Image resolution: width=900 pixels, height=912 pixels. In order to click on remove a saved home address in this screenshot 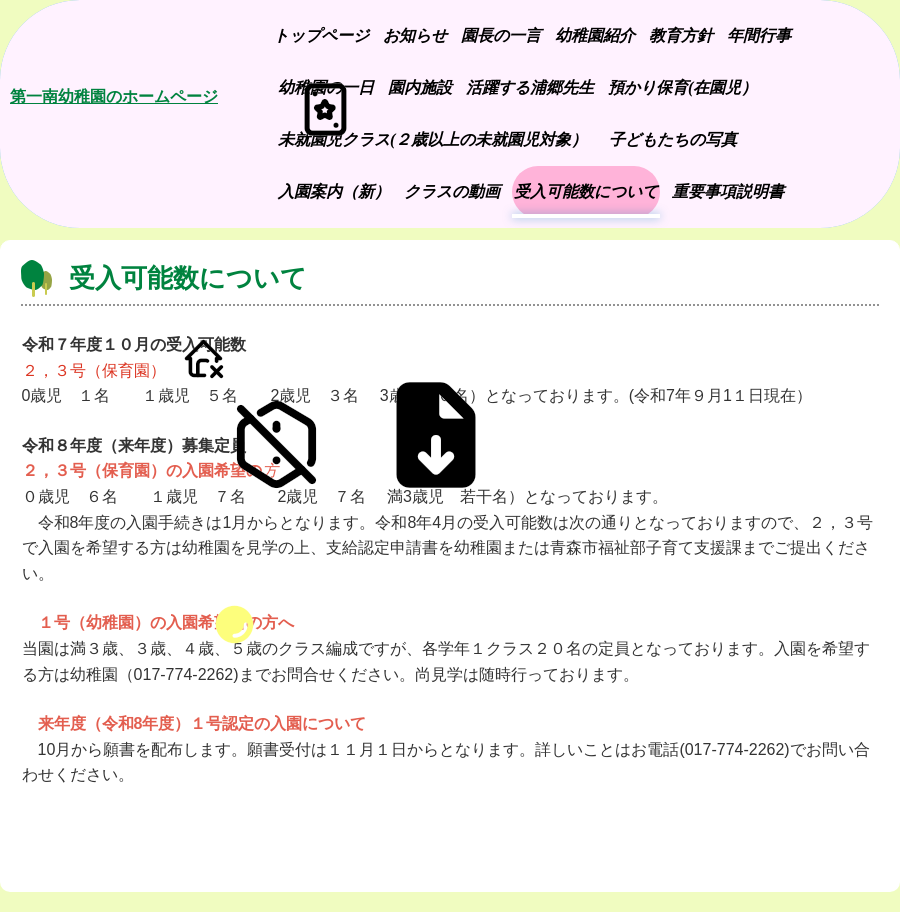, I will do `click(203, 358)`.